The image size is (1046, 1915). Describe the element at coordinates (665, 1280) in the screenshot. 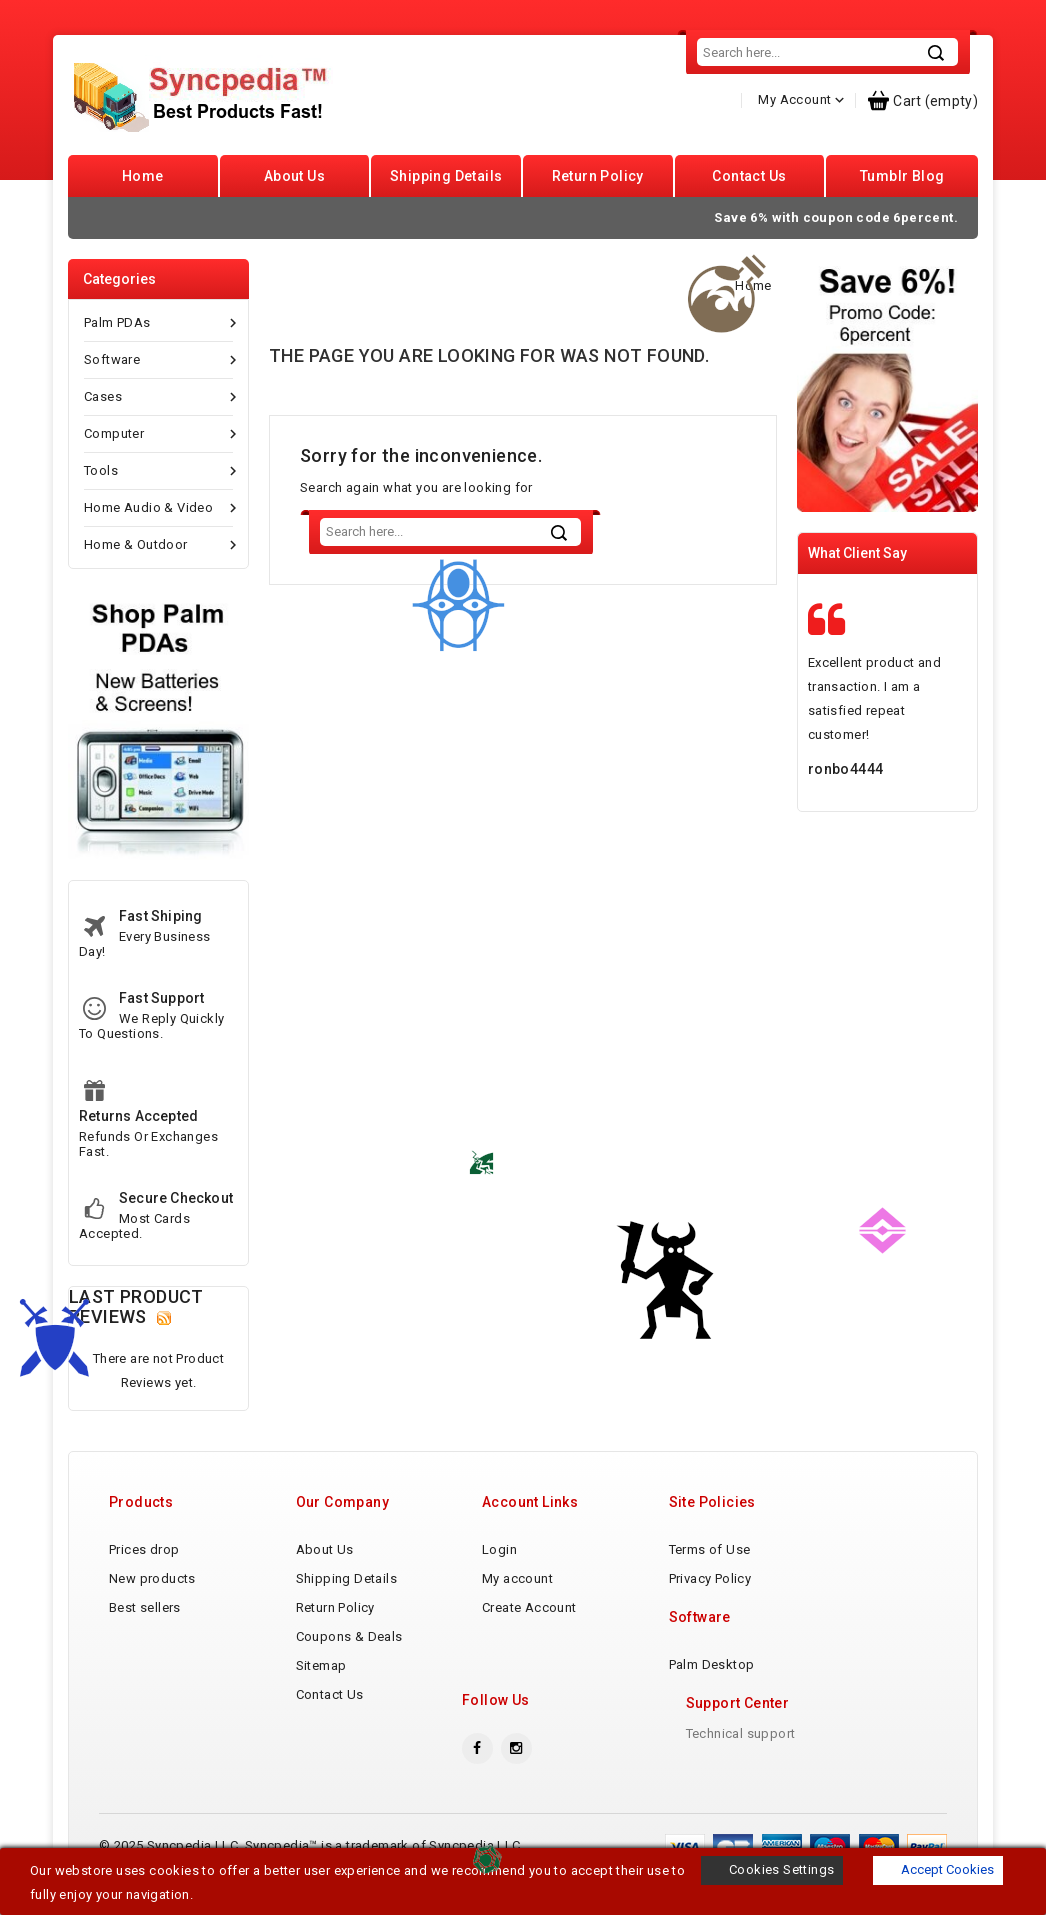

I see `select evil minion character or enemy type` at that location.